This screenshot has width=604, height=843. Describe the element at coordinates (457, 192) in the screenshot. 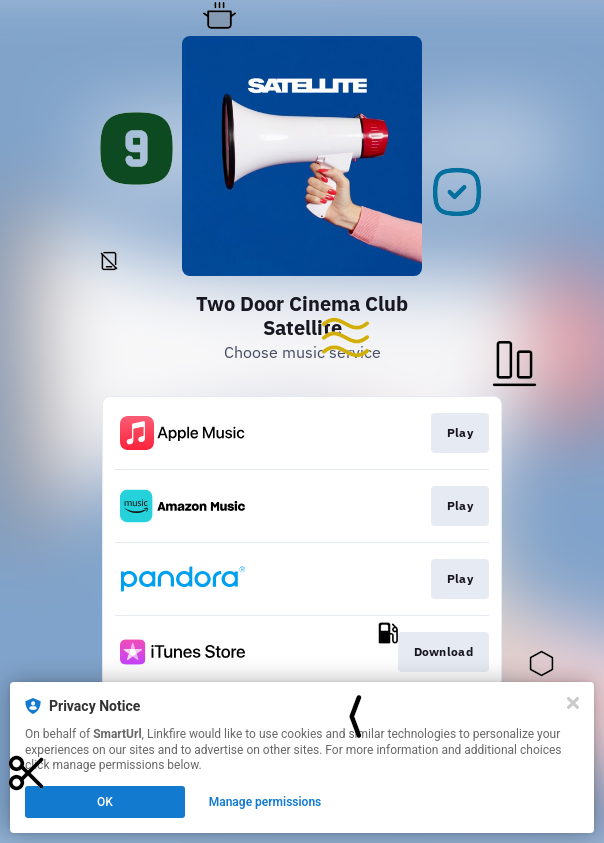

I see `mark task as complete` at that location.